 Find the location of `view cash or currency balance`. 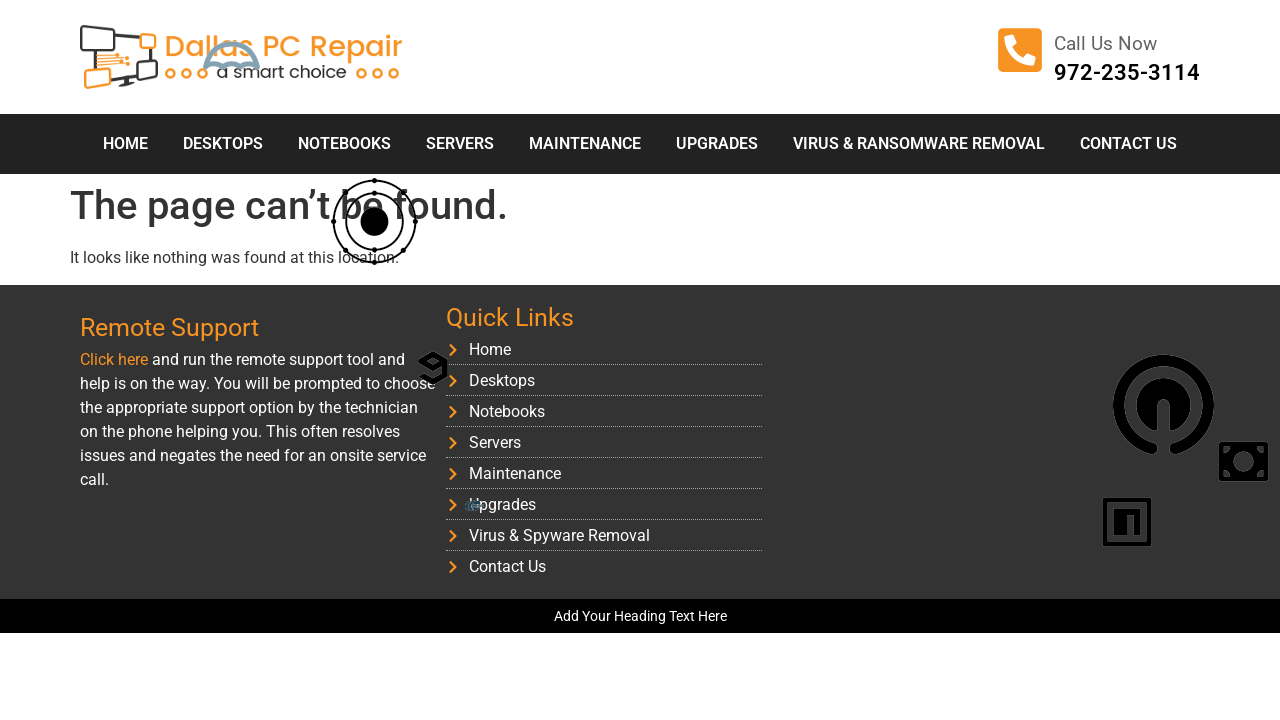

view cash or currency balance is located at coordinates (1243, 461).